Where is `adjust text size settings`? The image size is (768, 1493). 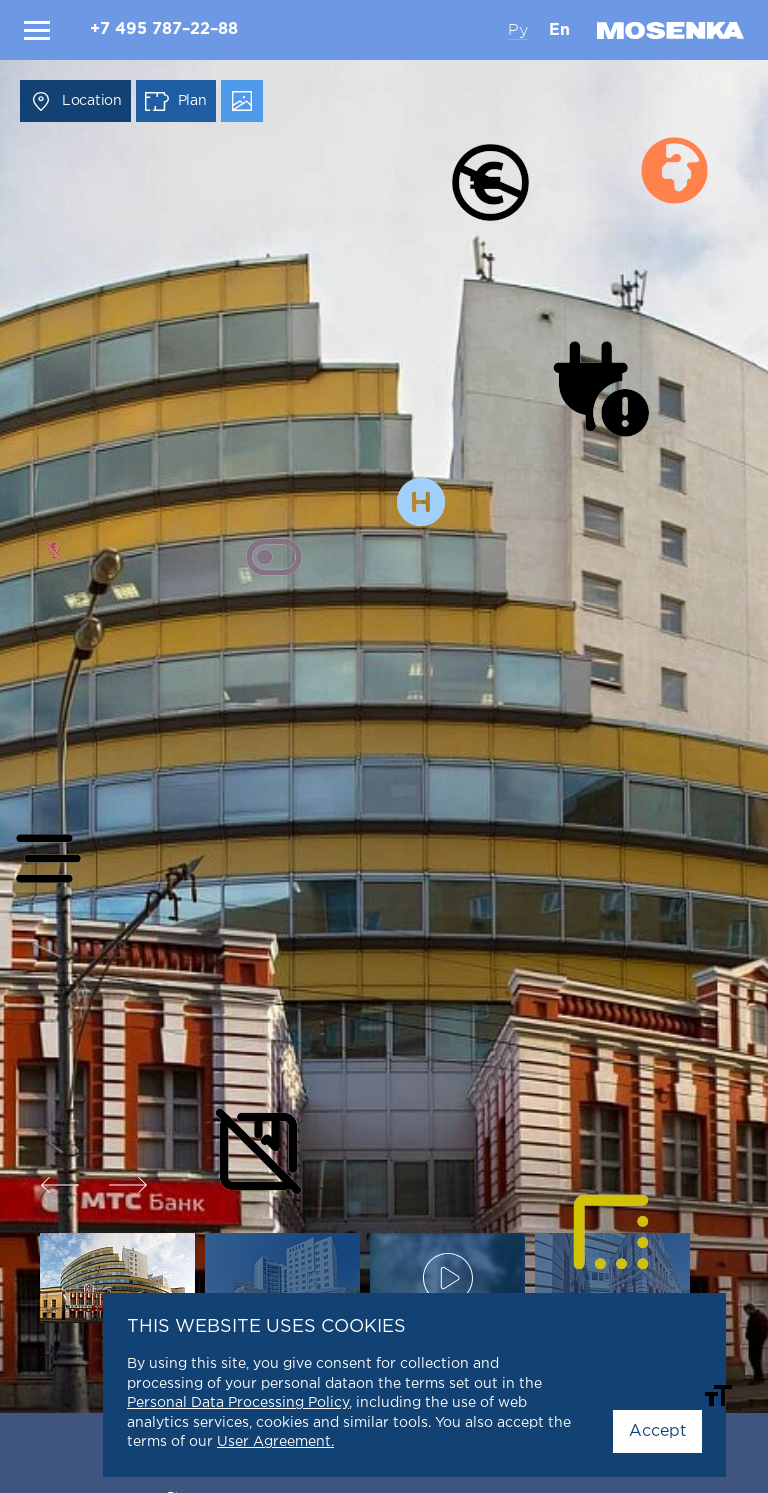 adjust text size settings is located at coordinates (718, 1396).